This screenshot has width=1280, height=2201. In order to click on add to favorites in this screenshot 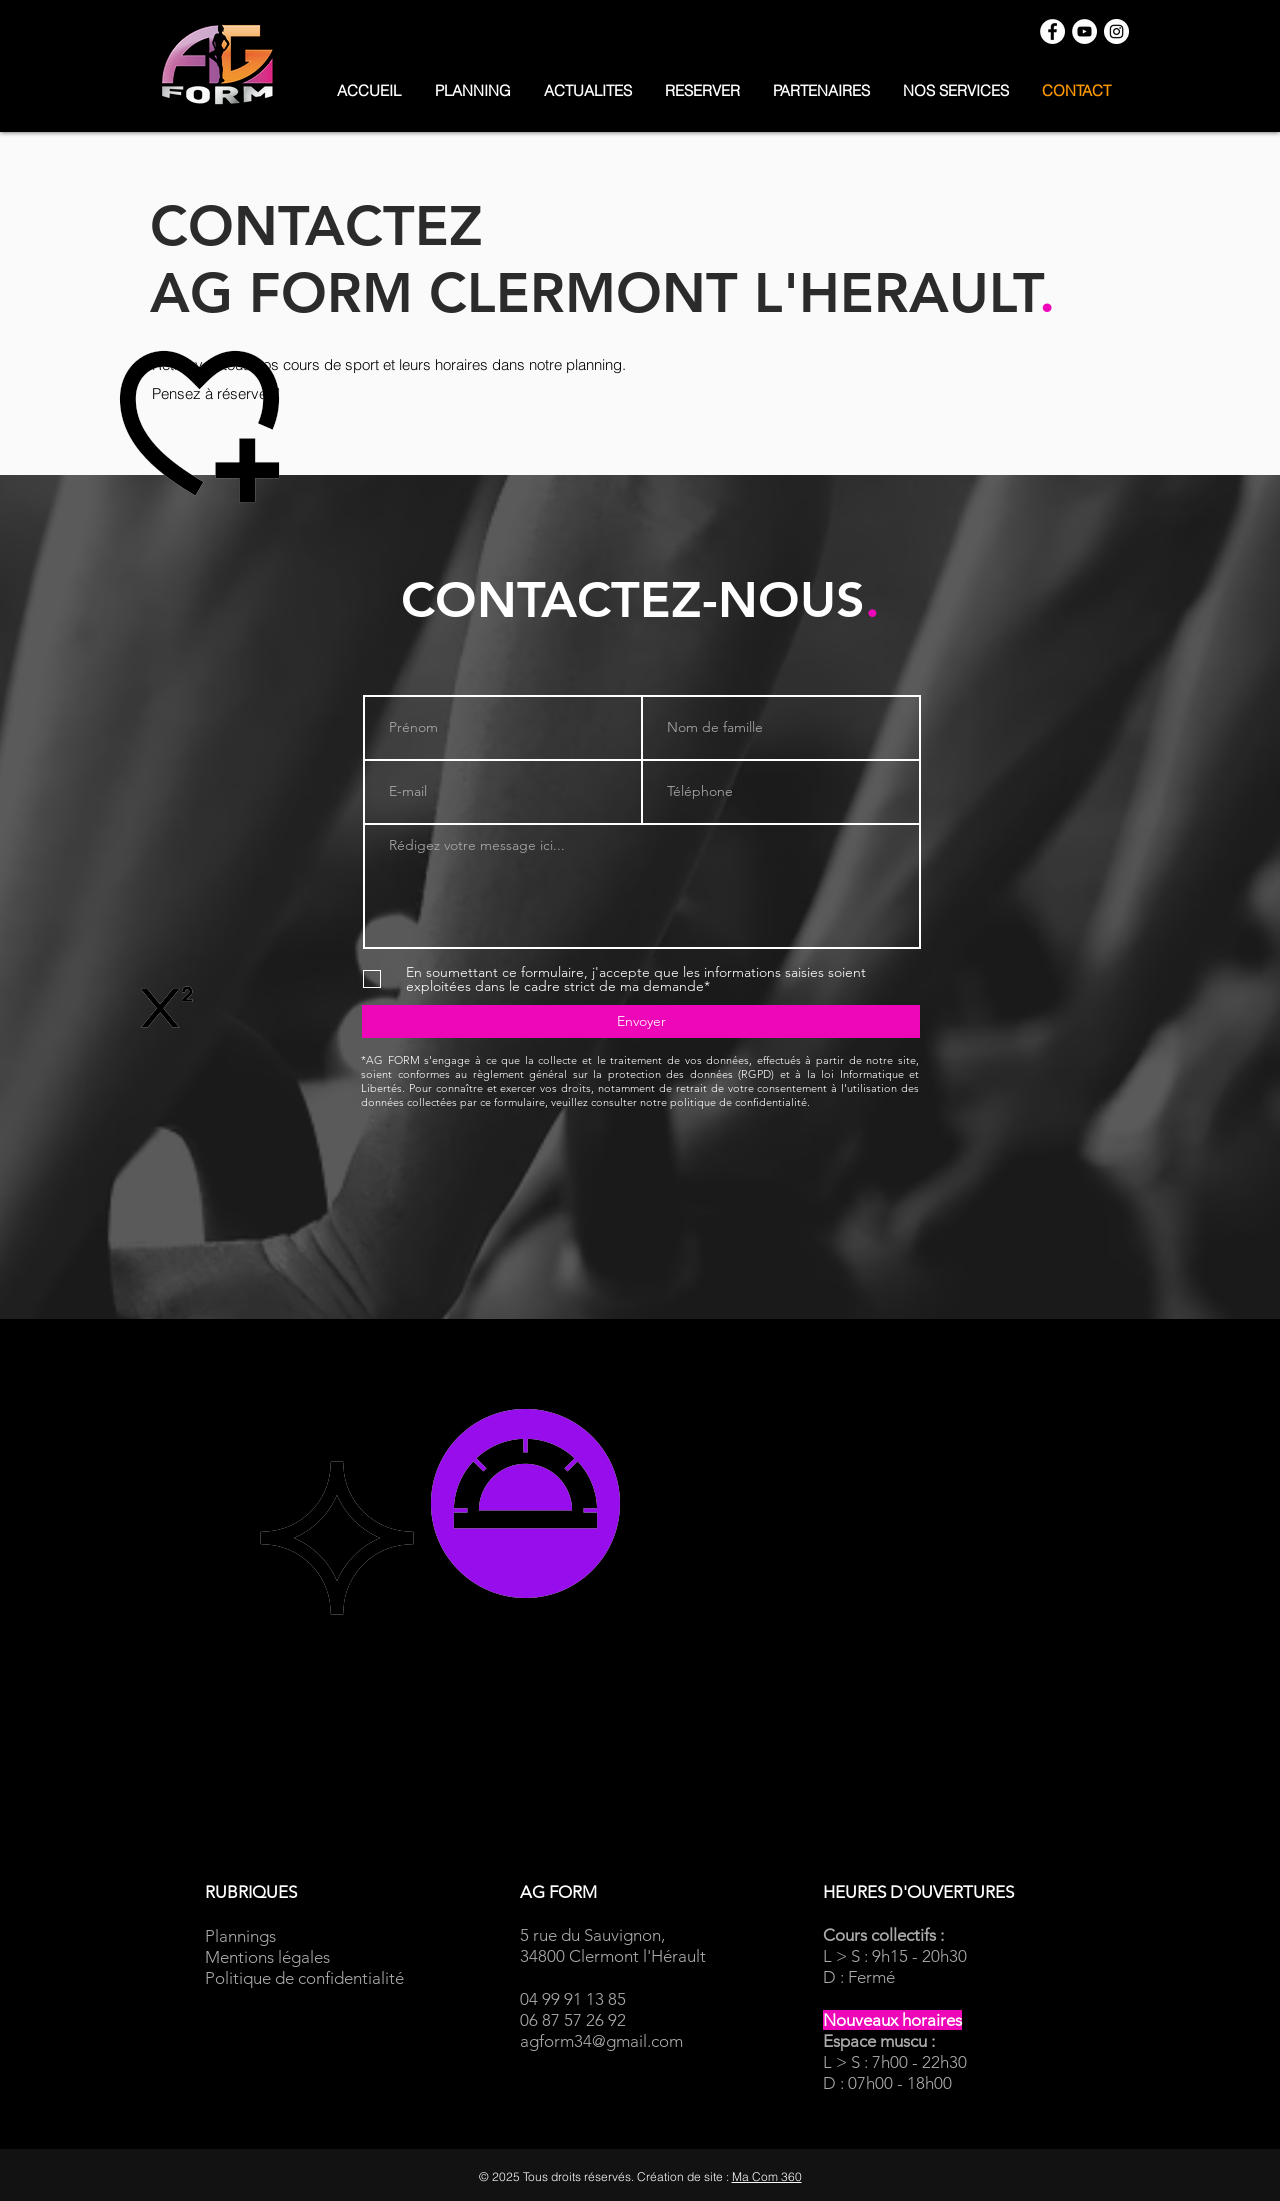, I will do `click(199, 422)`.